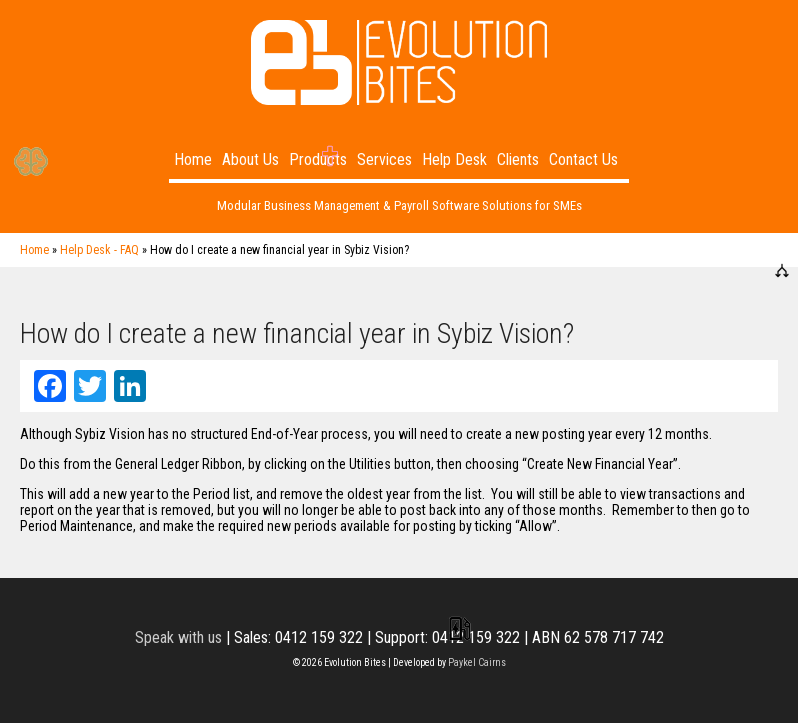 The width and height of the screenshot is (798, 723). What do you see at coordinates (31, 162) in the screenshot?
I see `access AI or smart features` at bounding box center [31, 162].